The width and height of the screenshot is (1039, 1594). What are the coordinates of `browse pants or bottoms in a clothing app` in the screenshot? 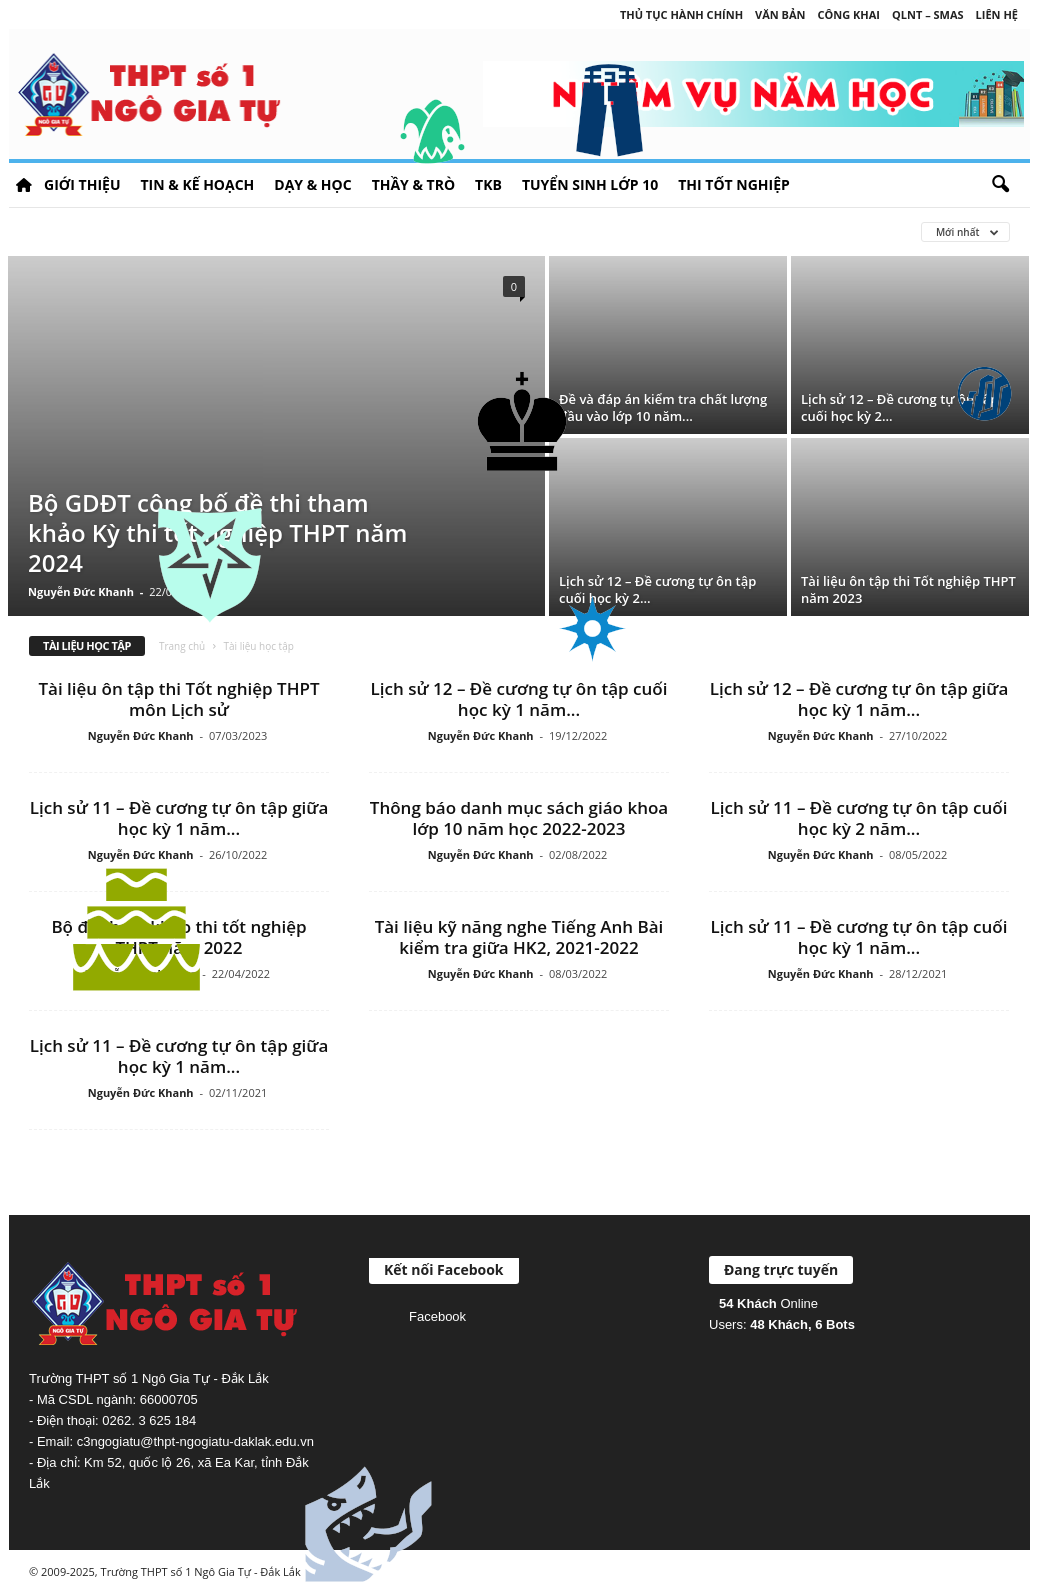 It's located at (608, 110).